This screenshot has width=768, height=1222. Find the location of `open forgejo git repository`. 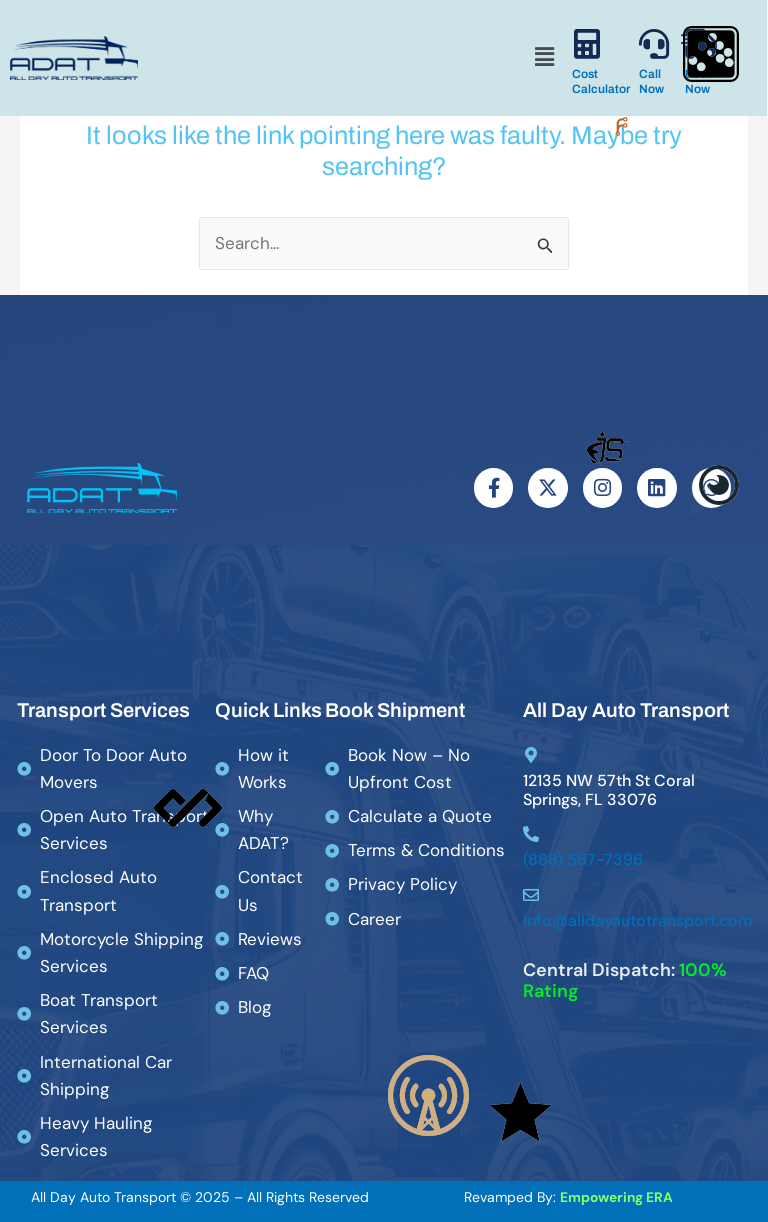

open forgejo git repository is located at coordinates (621, 126).